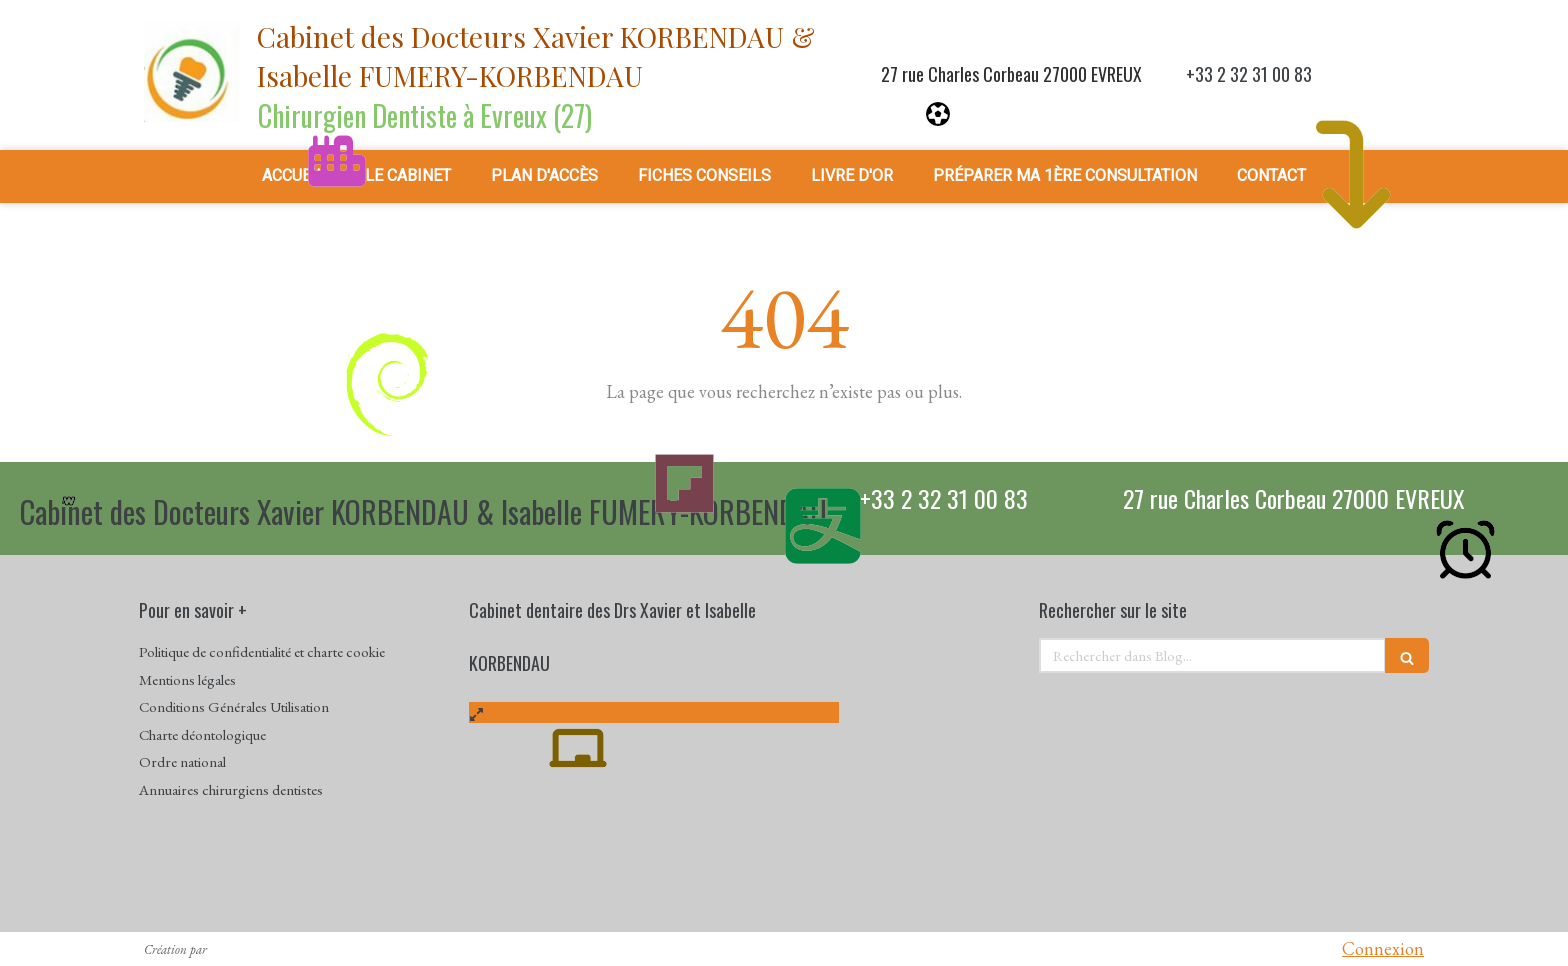 The image size is (1568, 966). What do you see at coordinates (1465, 549) in the screenshot?
I see `set or manage alarms` at bounding box center [1465, 549].